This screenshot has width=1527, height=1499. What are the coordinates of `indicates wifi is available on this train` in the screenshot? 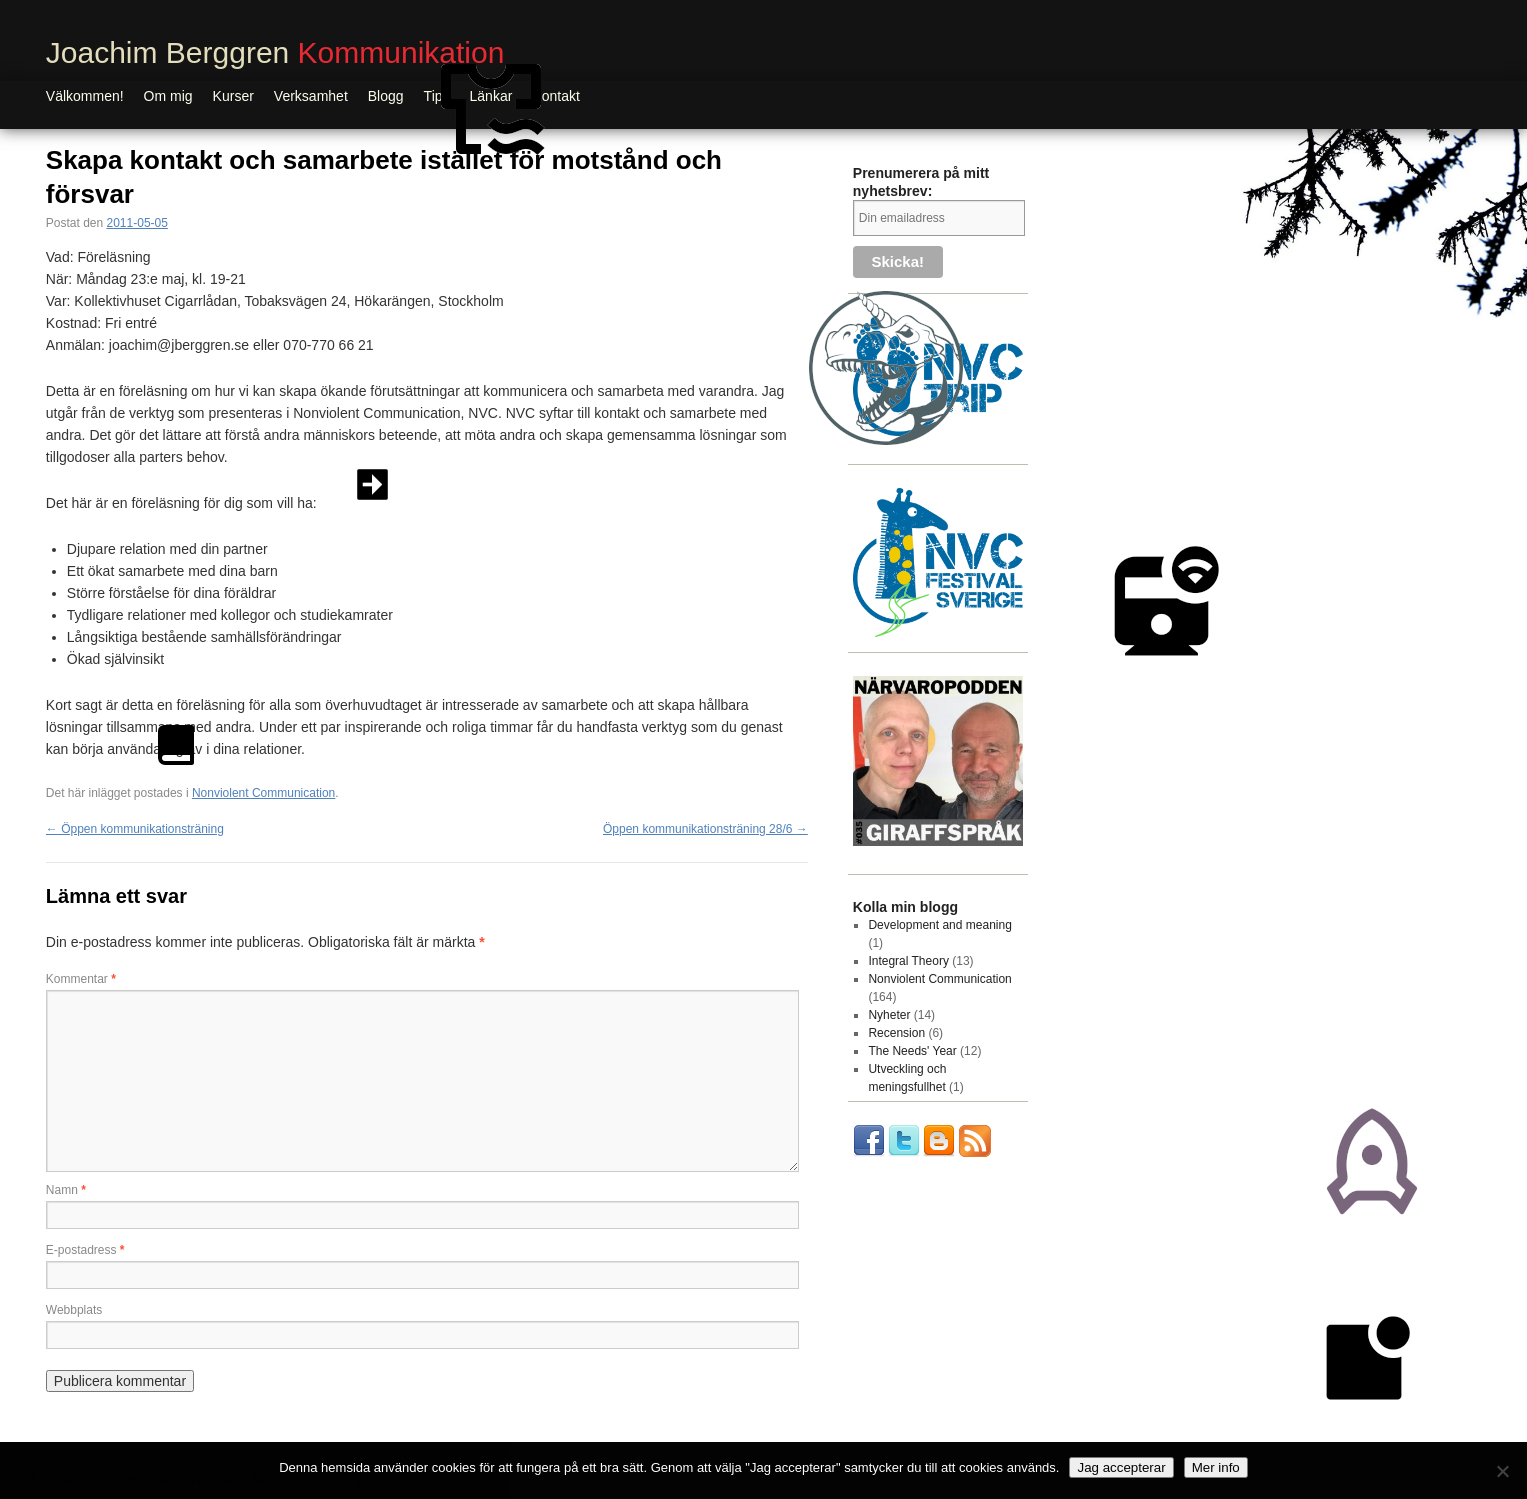 It's located at (1161, 603).